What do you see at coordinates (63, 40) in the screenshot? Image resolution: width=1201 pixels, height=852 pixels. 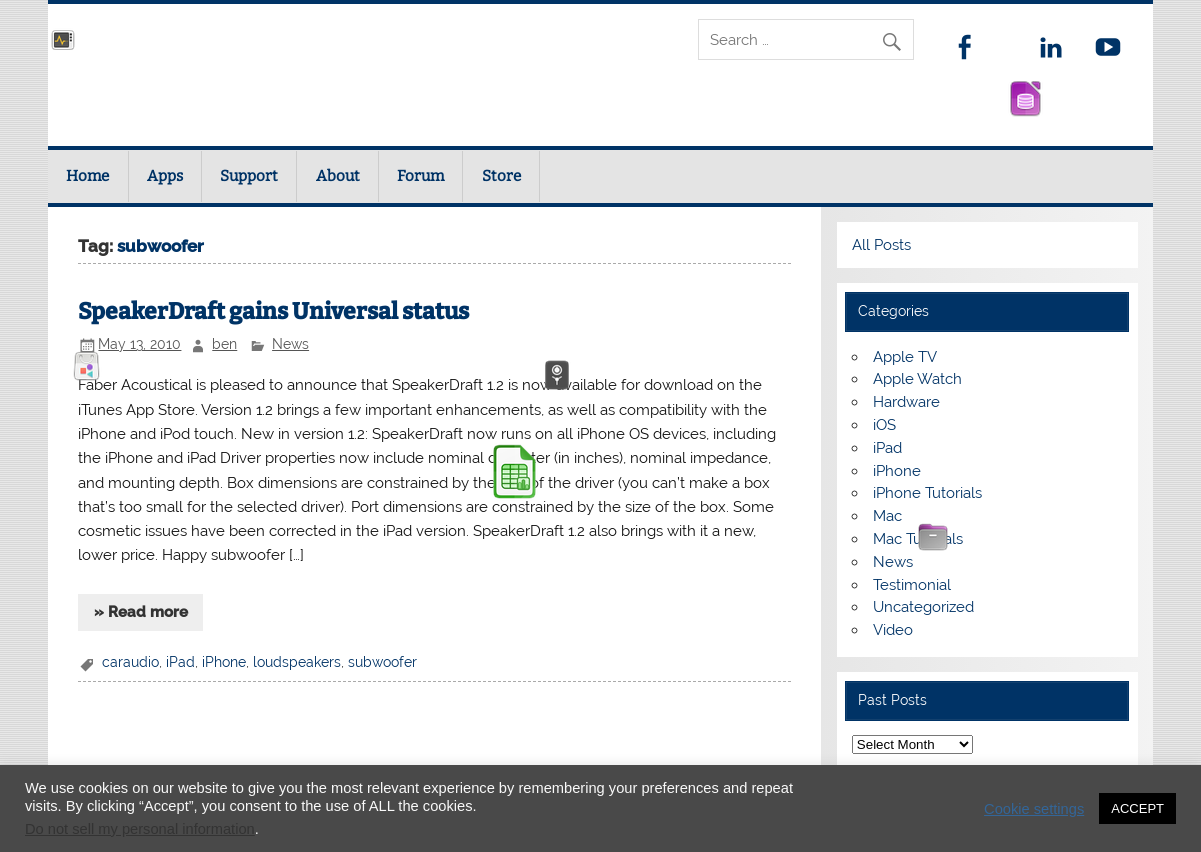 I see `open system monitor application` at bounding box center [63, 40].